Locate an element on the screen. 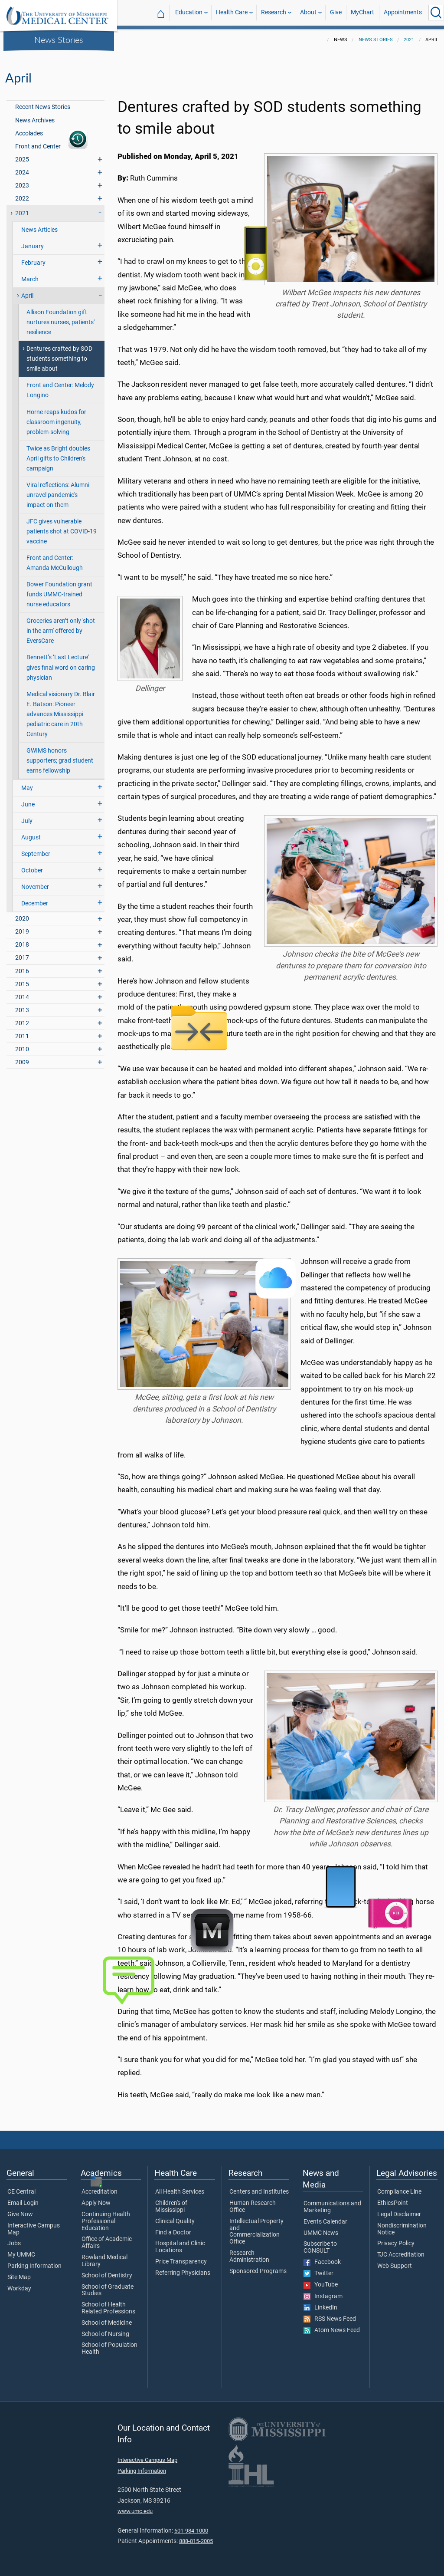 The width and height of the screenshot is (444, 2576). compress folder contents to save space is located at coordinates (199, 1030).